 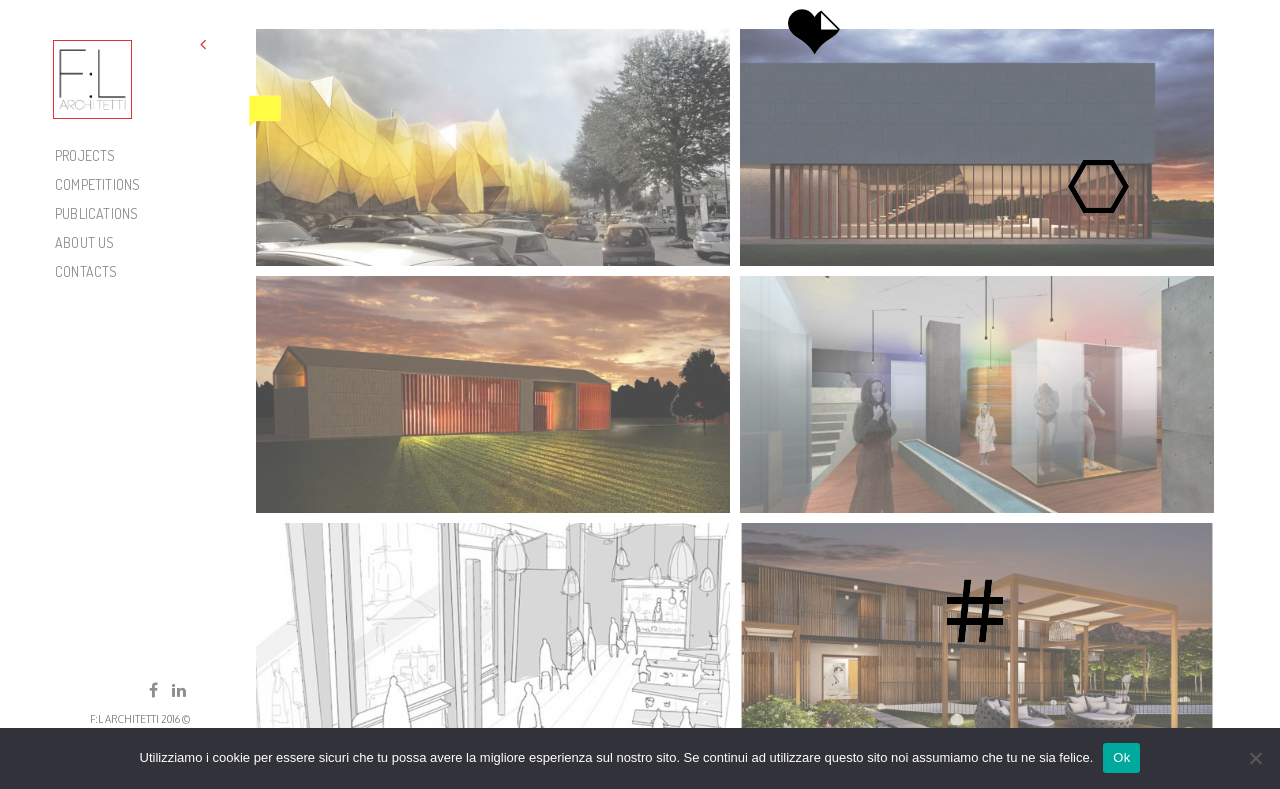 I want to click on open chat or messaging, so click(x=265, y=110).